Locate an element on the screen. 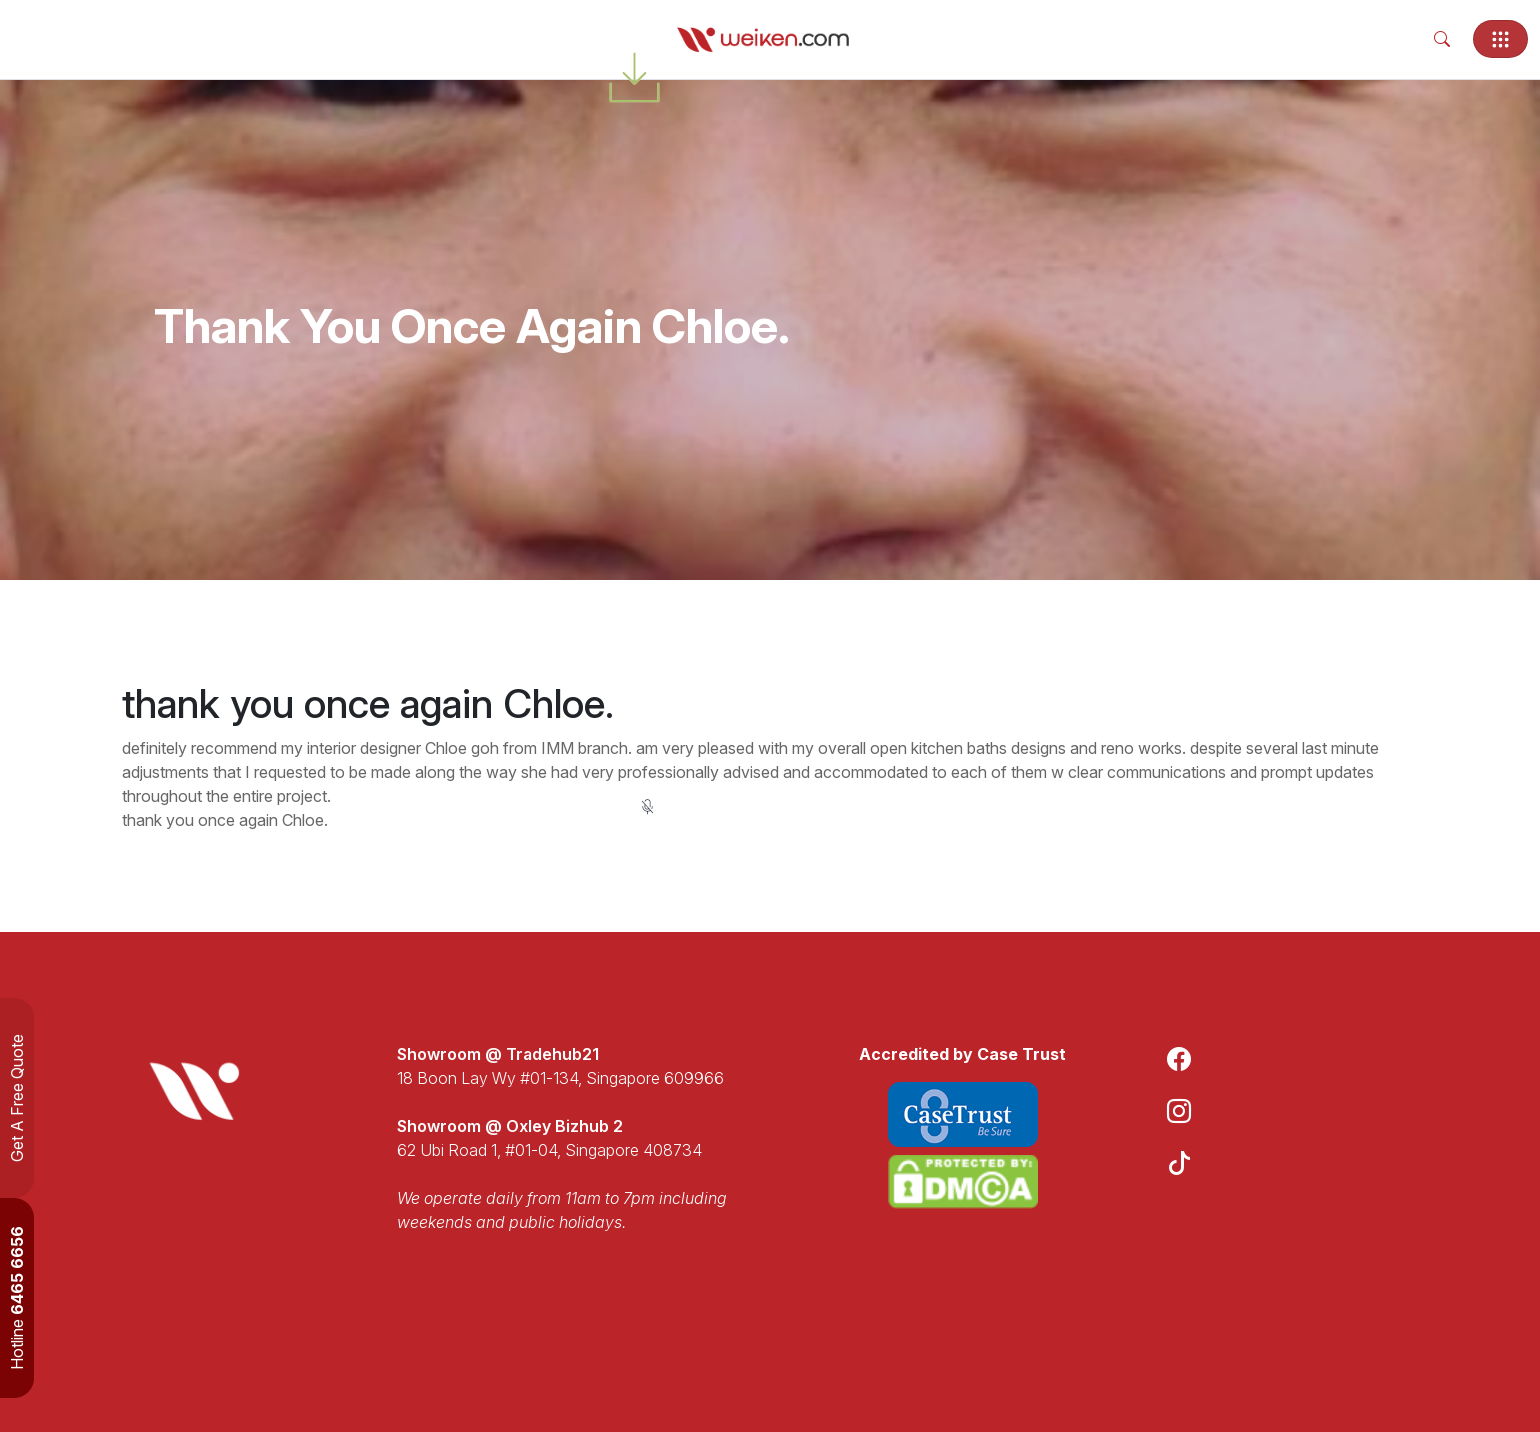 The image size is (1540, 1432). mute your microphone is located at coordinates (647, 806).